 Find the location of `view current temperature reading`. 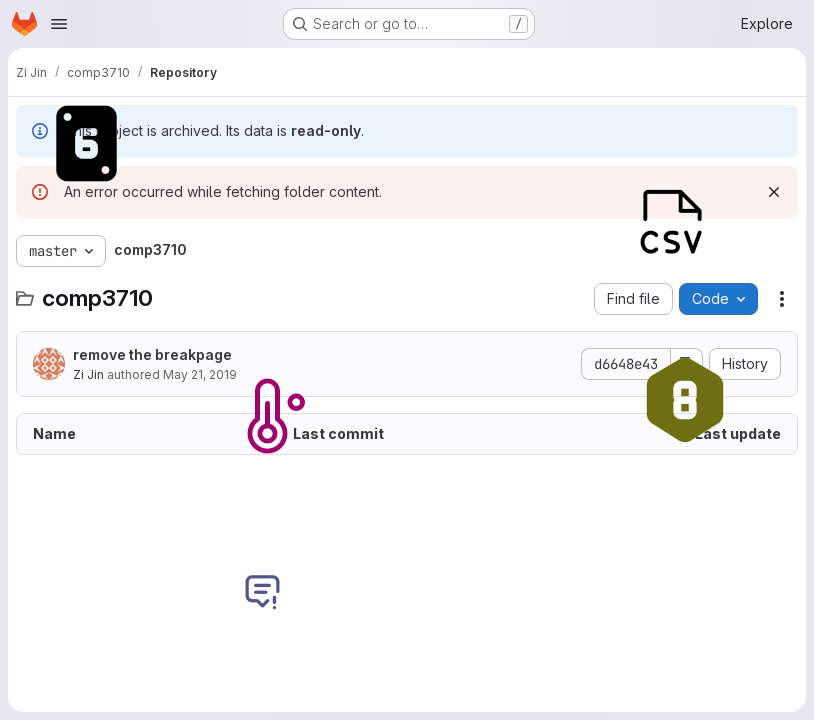

view current temperature reading is located at coordinates (270, 416).